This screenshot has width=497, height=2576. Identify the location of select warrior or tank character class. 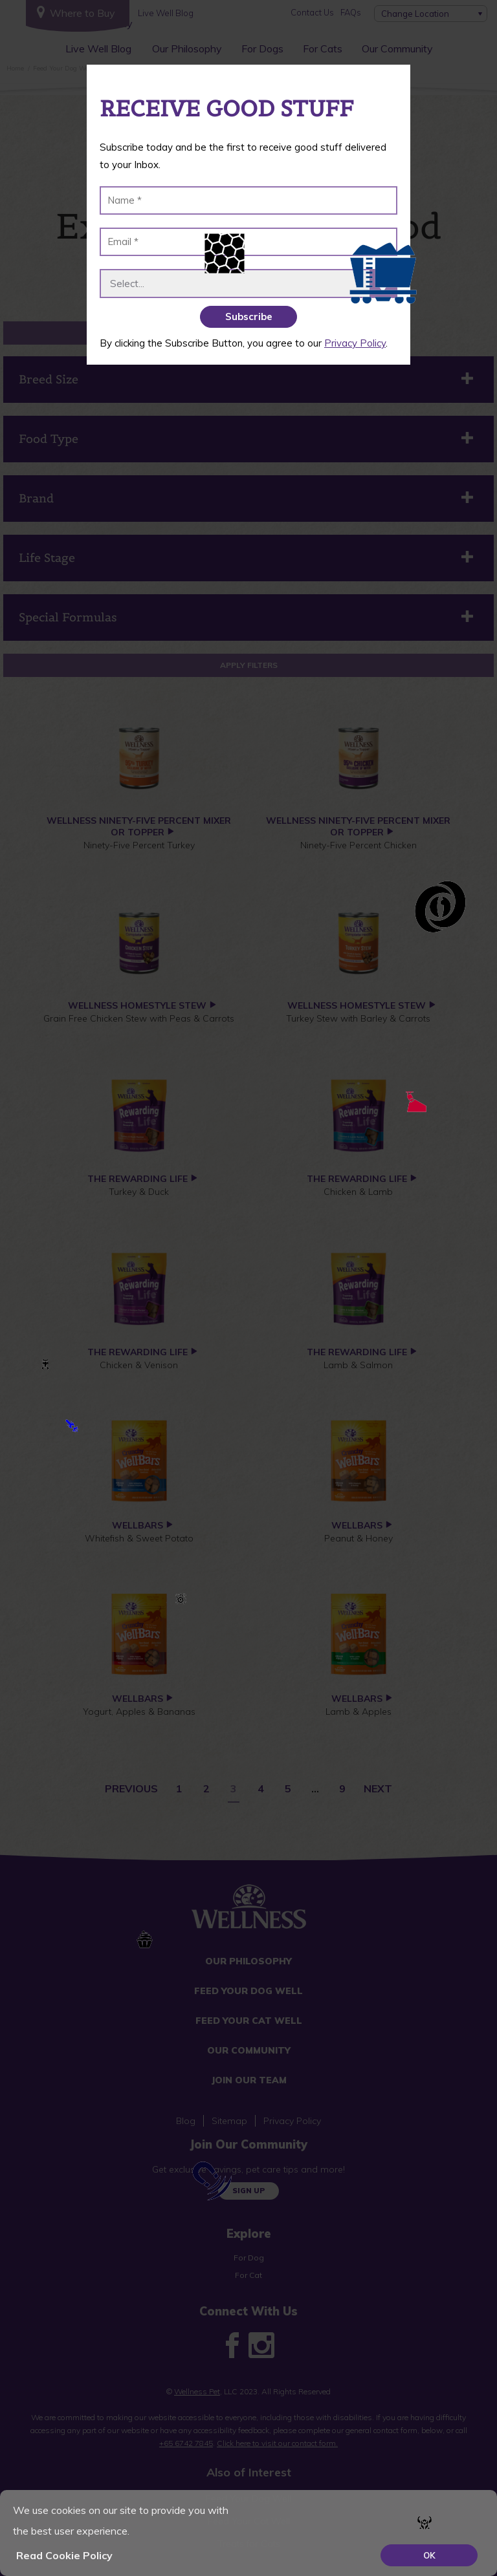
(425, 2523).